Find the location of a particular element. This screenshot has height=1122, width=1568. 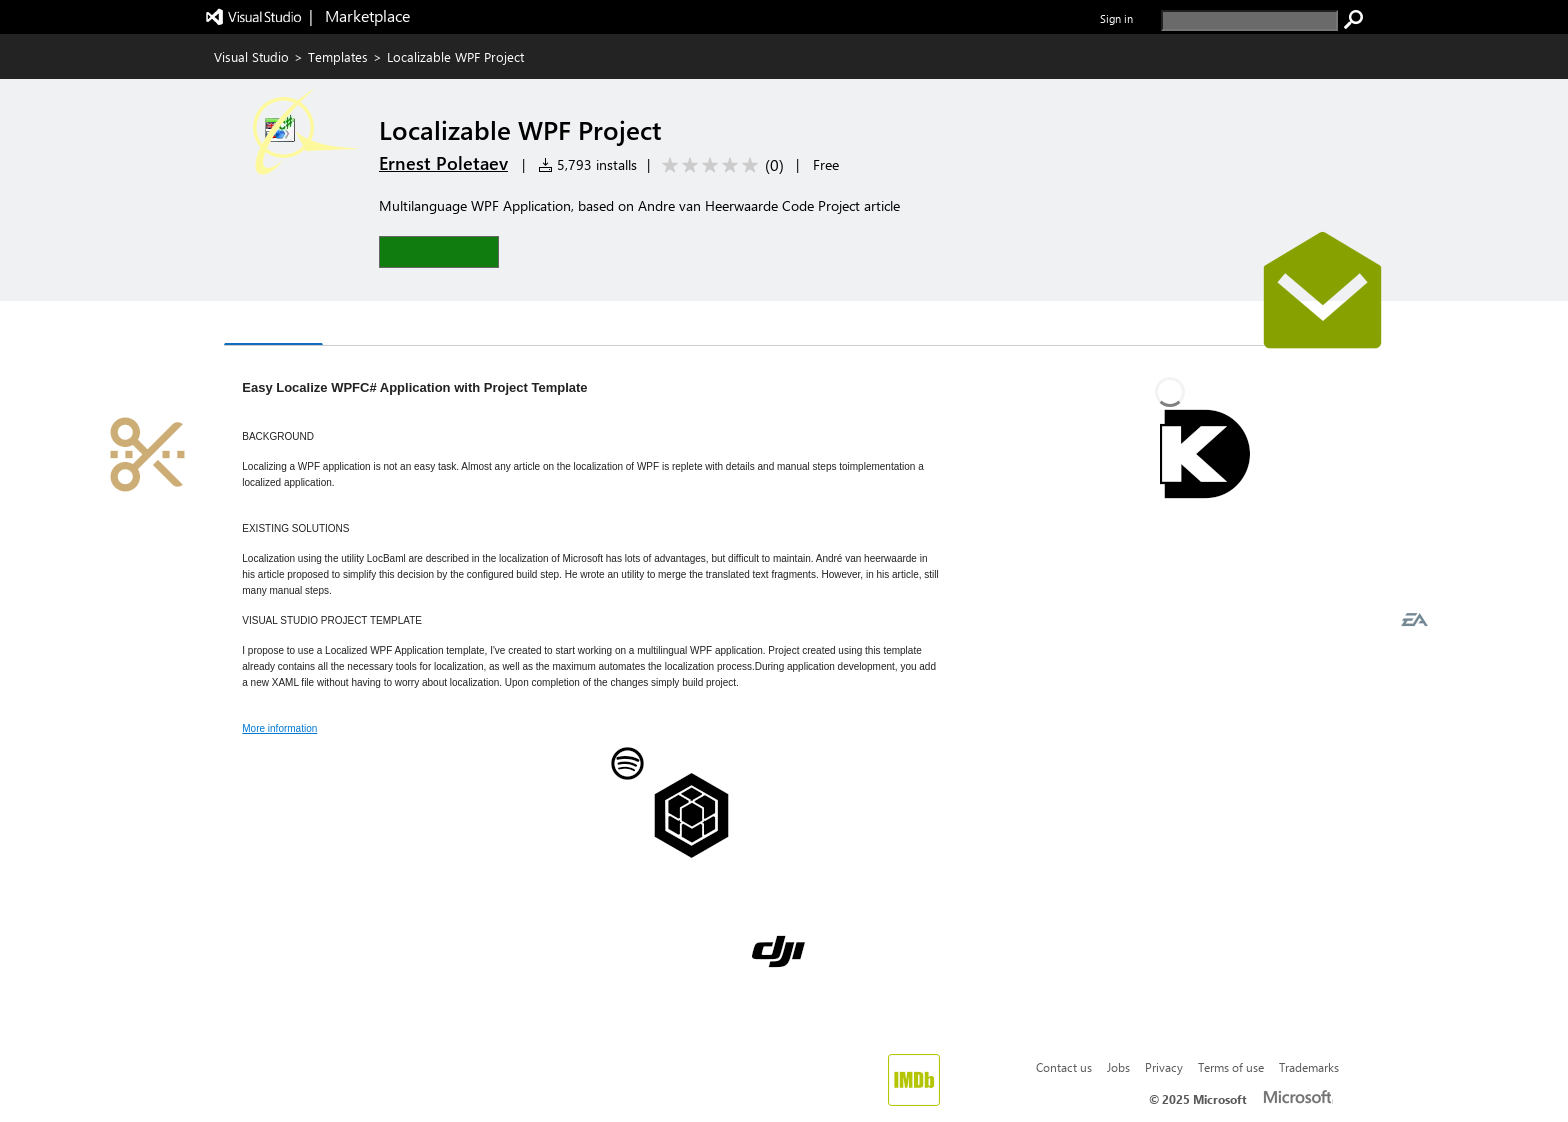

visit Digi-Key Electronics website is located at coordinates (1205, 454).